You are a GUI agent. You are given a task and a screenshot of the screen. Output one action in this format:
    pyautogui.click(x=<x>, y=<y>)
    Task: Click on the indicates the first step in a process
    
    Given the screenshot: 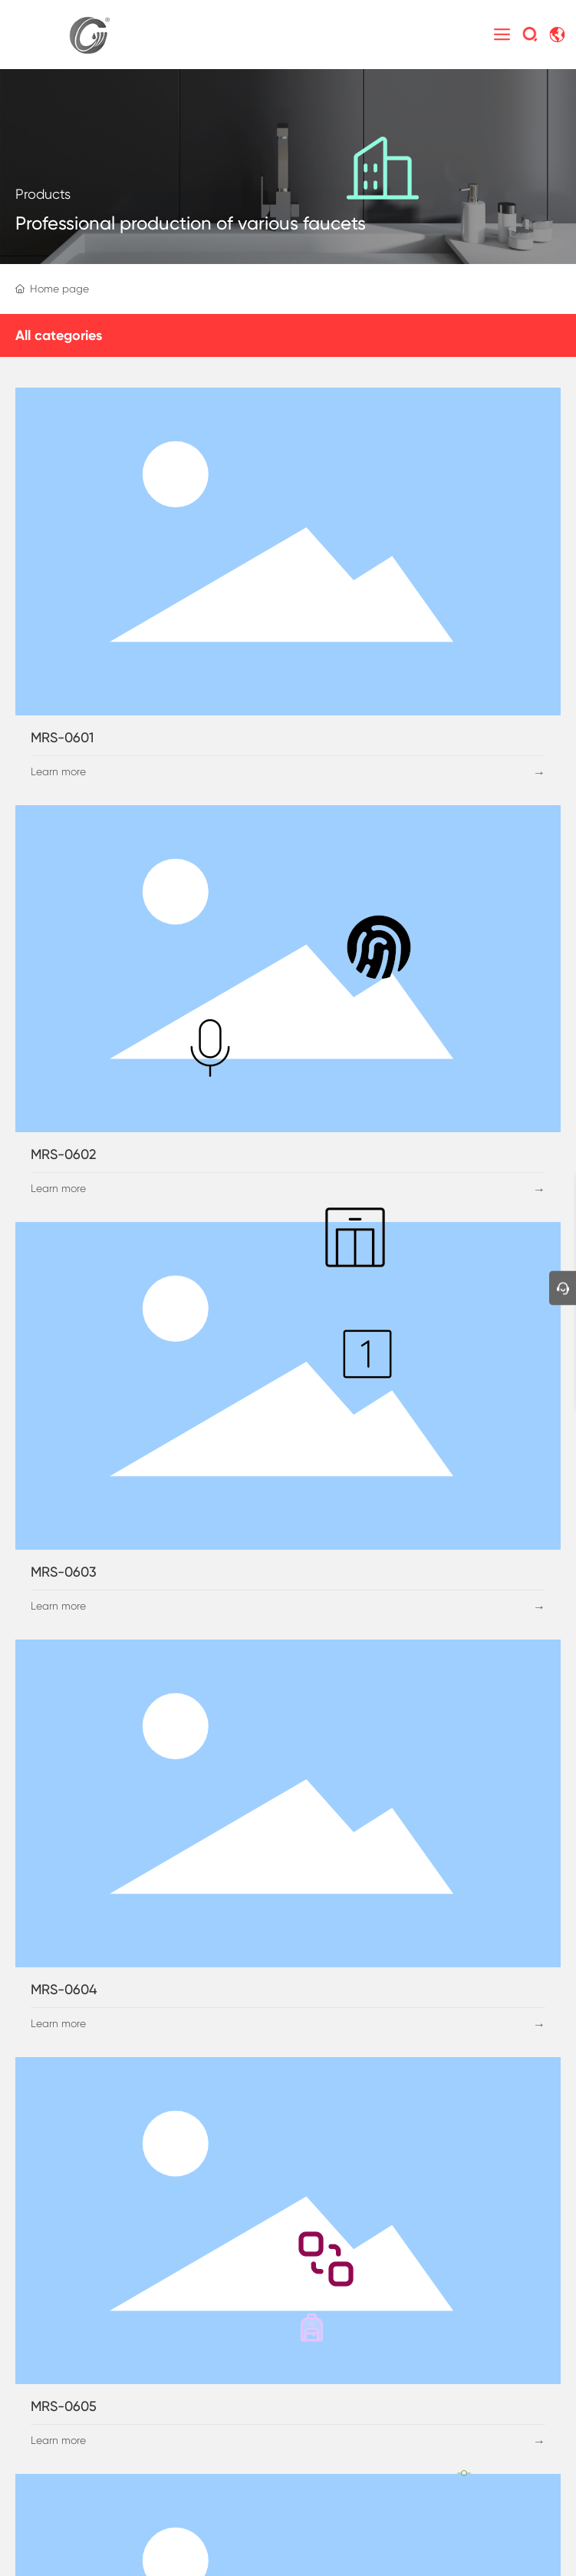 What is the action you would take?
    pyautogui.click(x=367, y=1354)
    